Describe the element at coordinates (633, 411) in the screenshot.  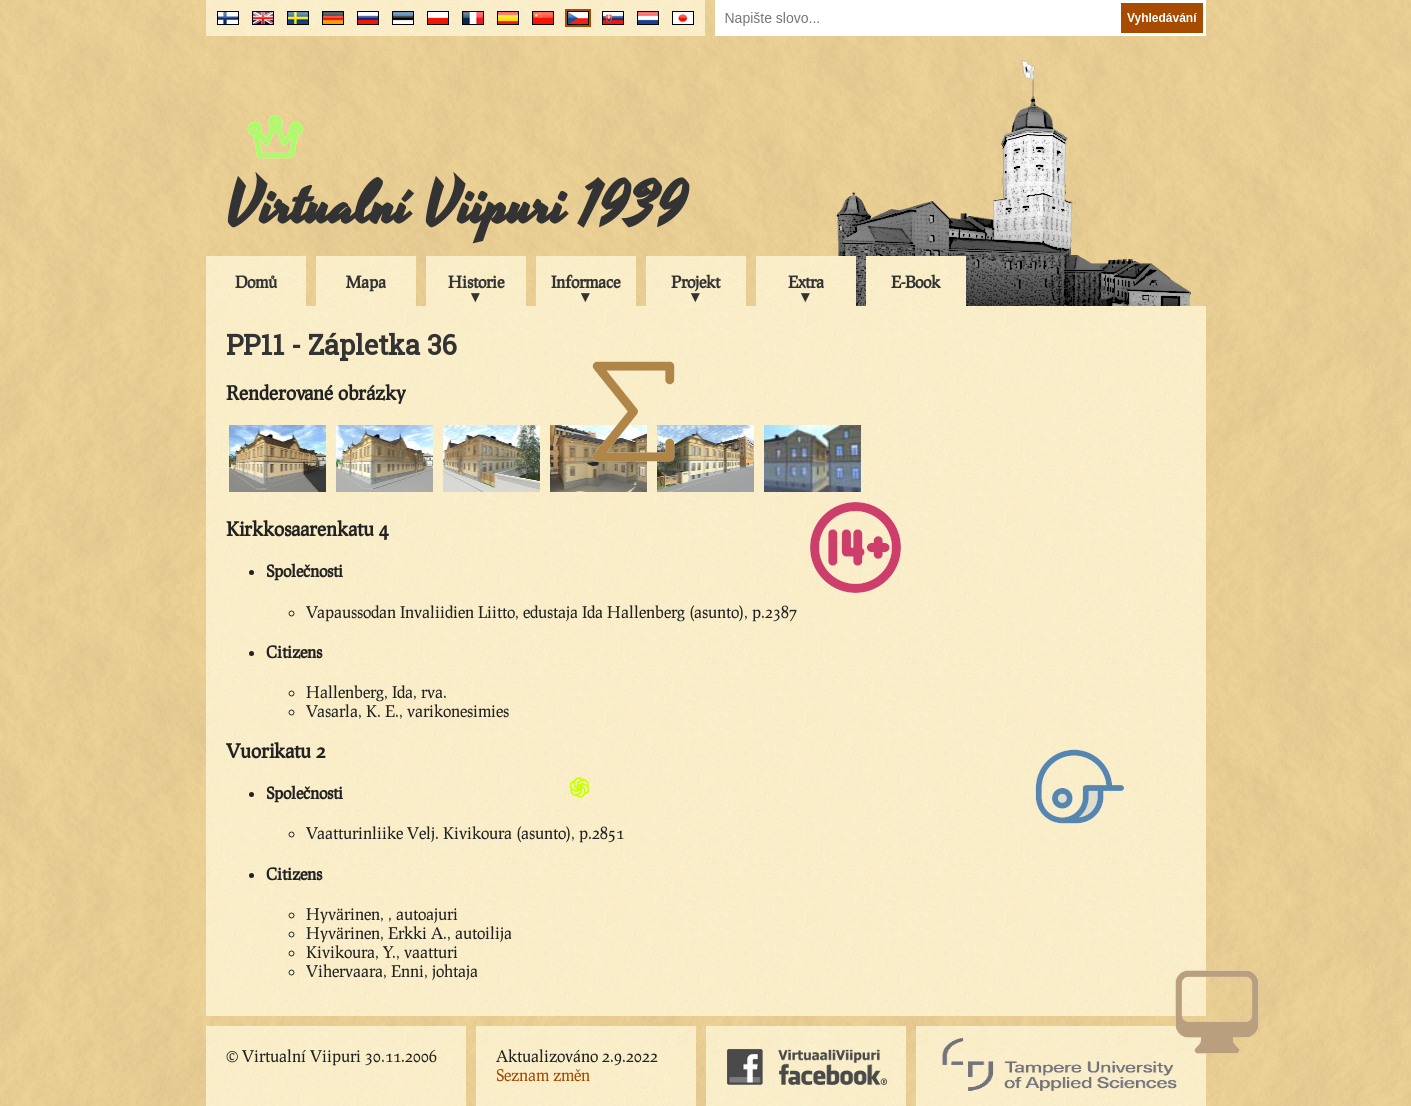
I see `calculate sum or total of selected values` at that location.